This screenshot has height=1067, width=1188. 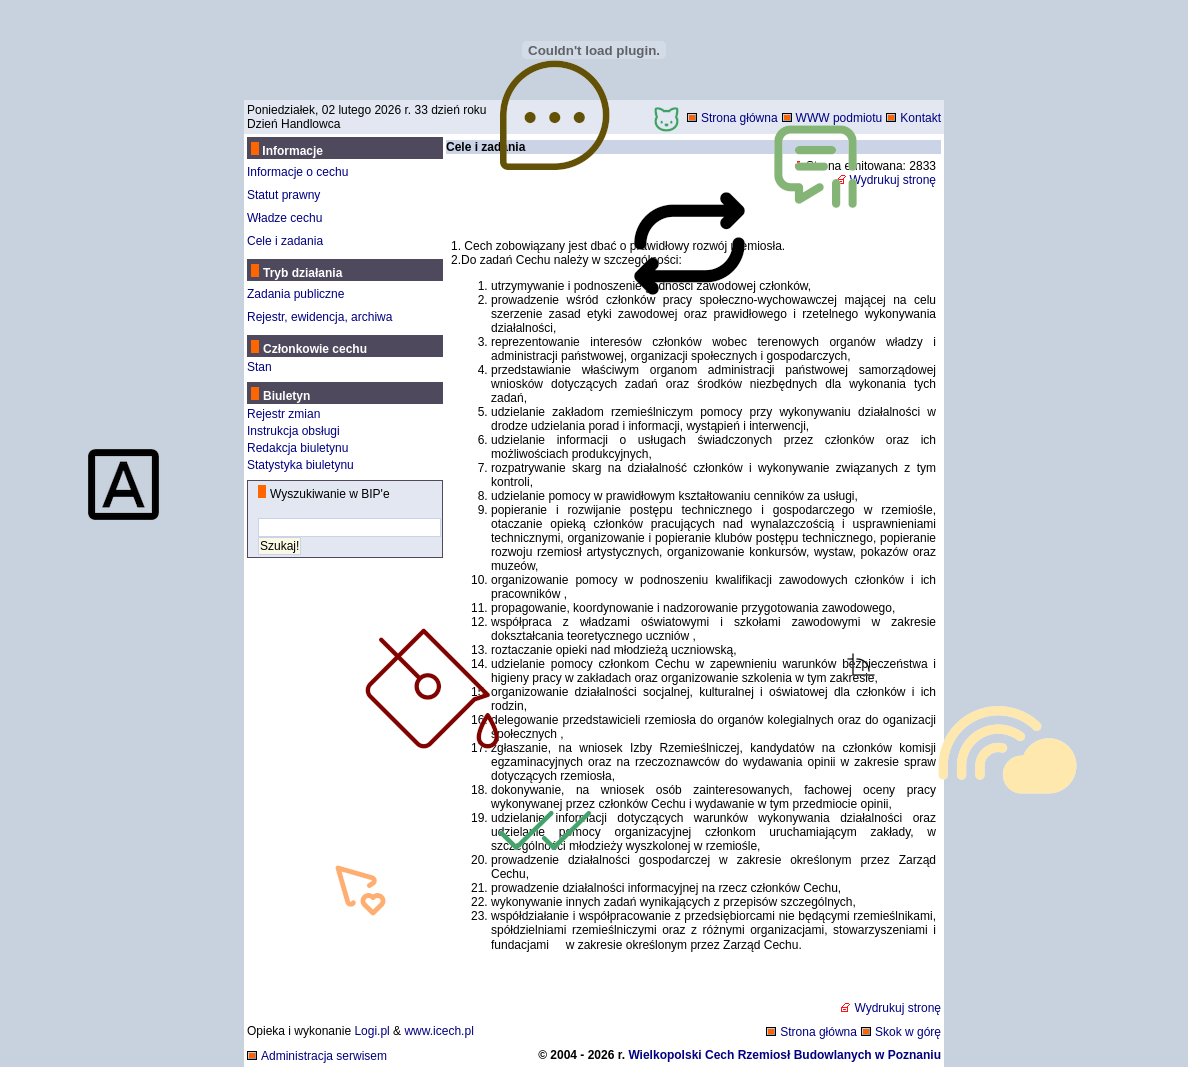 What do you see at coordinates (552, 117) in the screenshot?
I see `open chat or messaging` at bounding box center [552, 117].